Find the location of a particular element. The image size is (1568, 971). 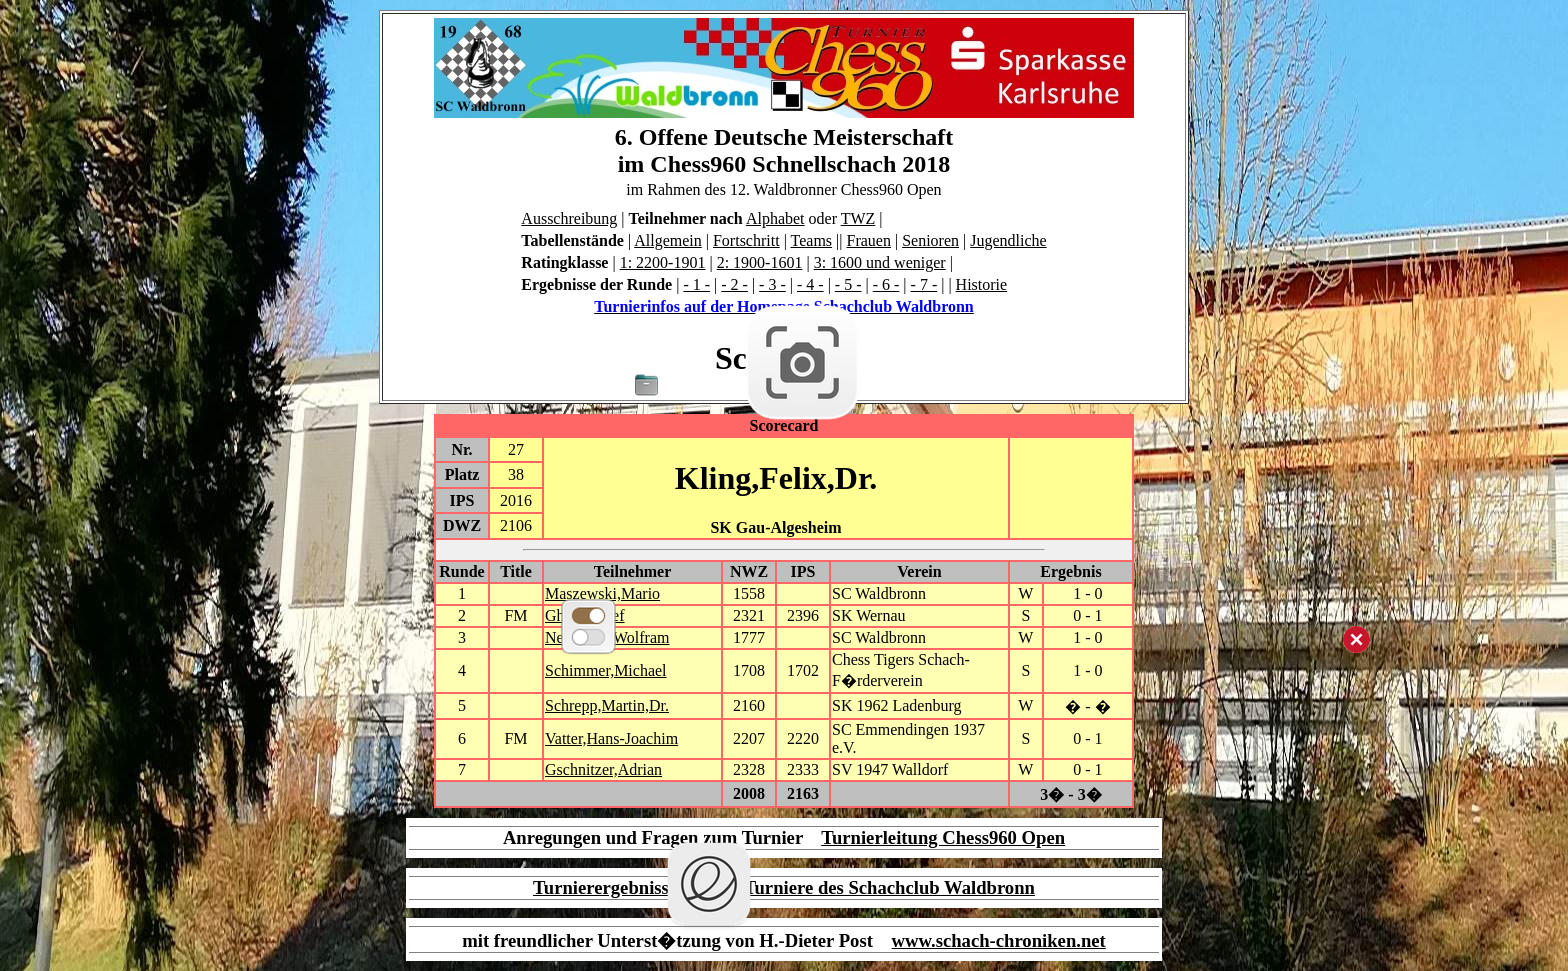

dismiss or cancel a dialog is located at coordinates (1356, 639).